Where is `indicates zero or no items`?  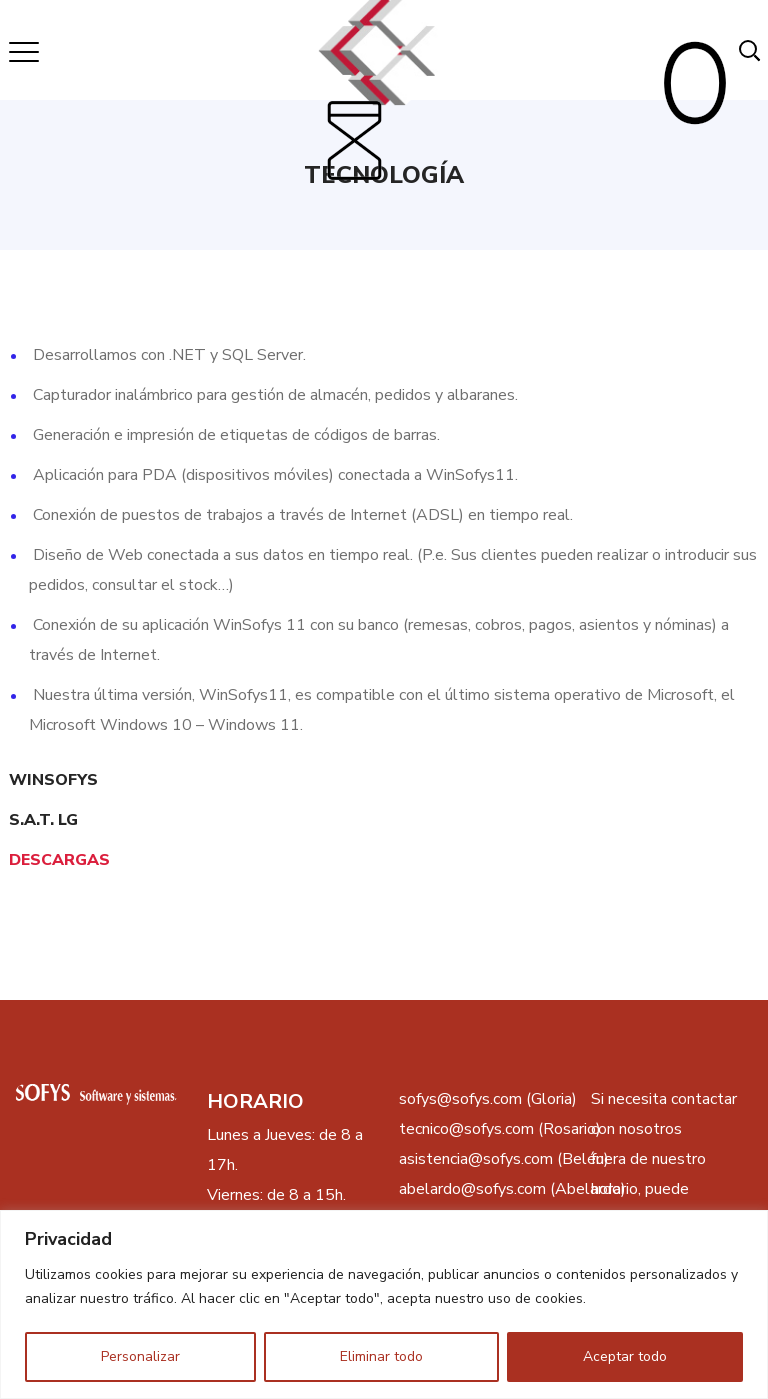 indicates zero or no items is located at coordinates (695, 83).